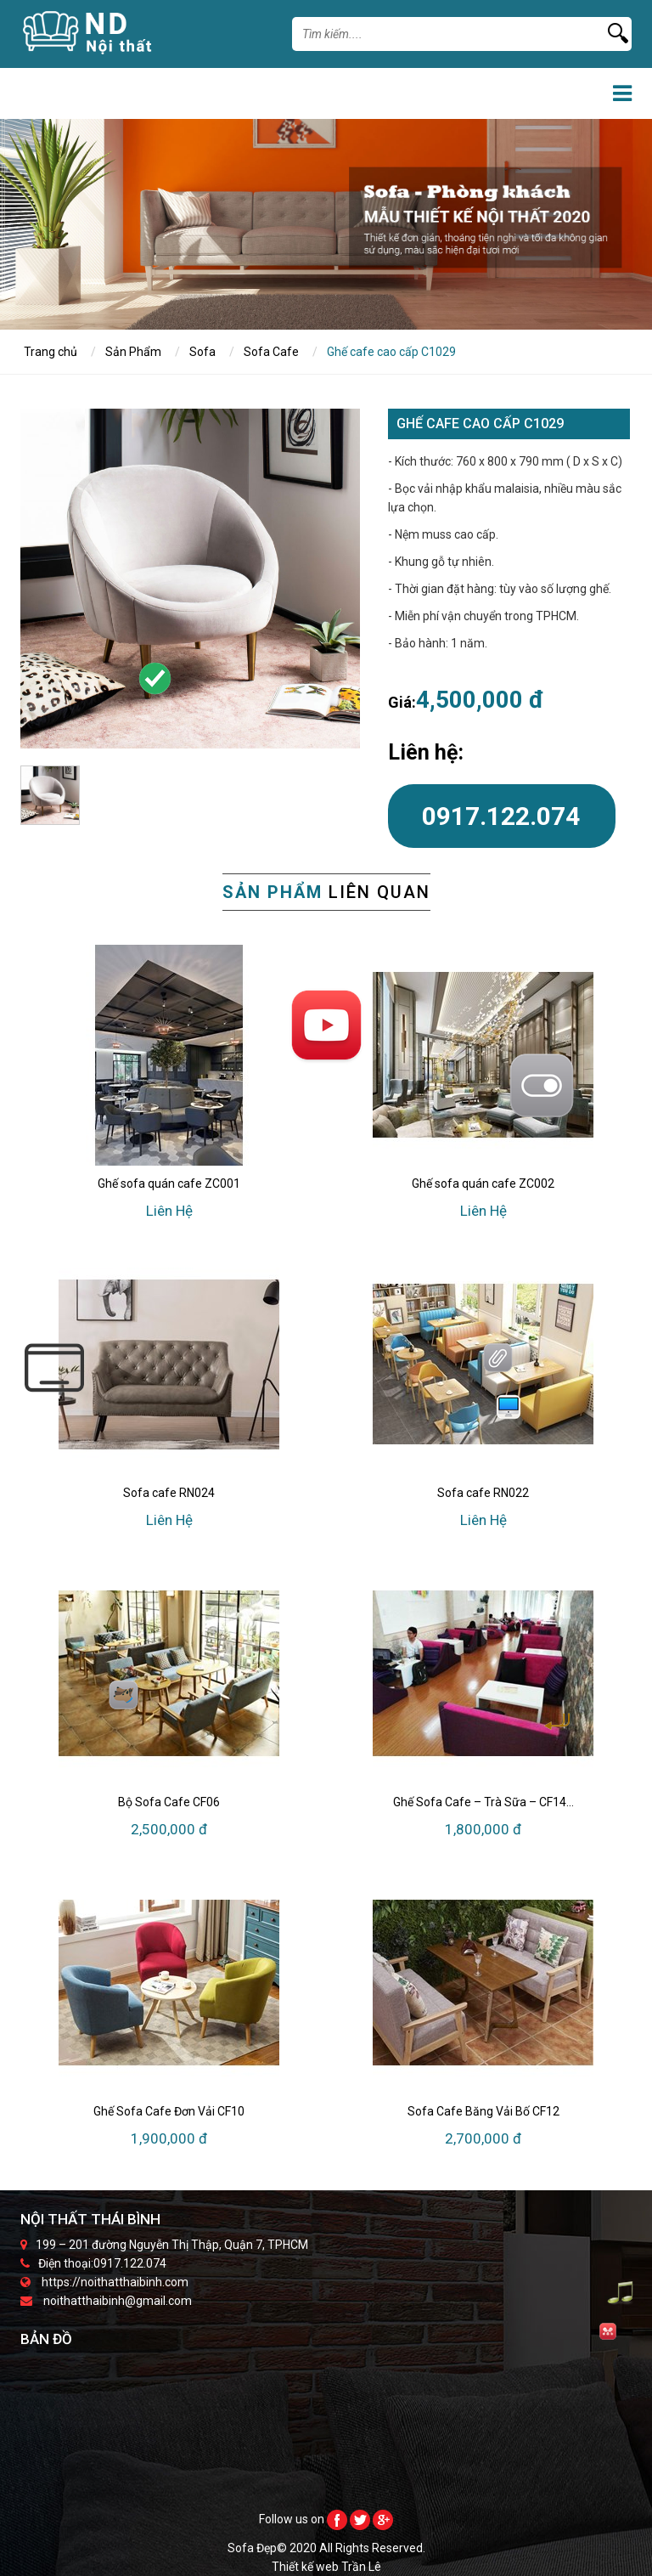  Describe the element at coordinates (556, 1720) in the screenshot. I see `reply to all recipients in an email thread` at that location.